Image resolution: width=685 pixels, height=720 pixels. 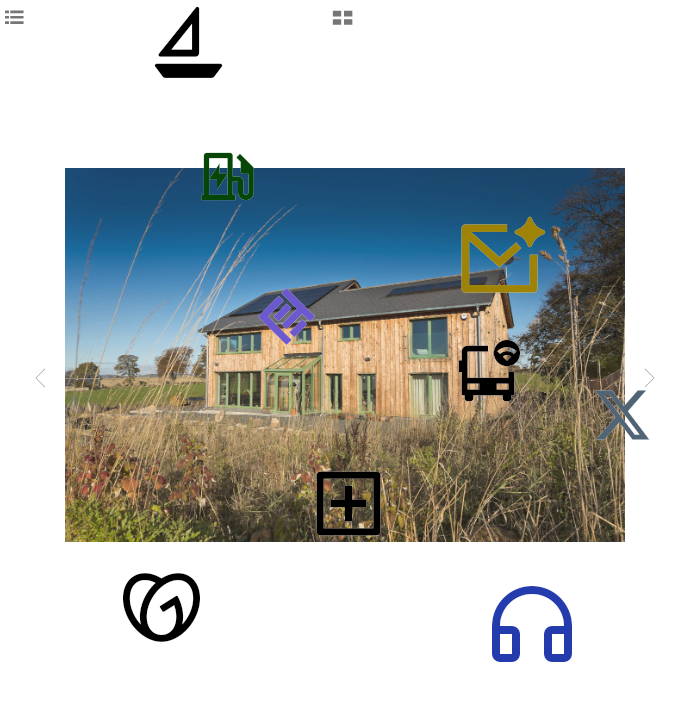 I want to click on visit GoDaddy website or services, so click(x=161, y=607).